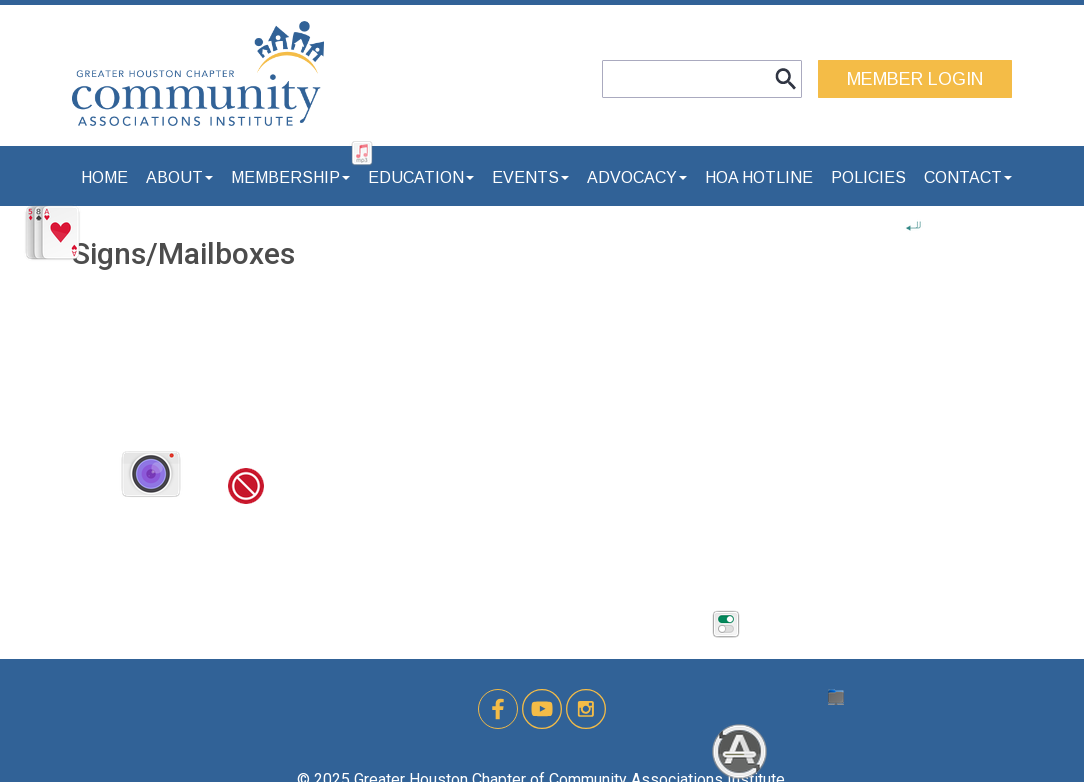 The height and width of the screenshot is (782, 1084). Describe the element at coordinates (246, 486) in the screenshot. I see `clear or delete text from an input field` at that location.